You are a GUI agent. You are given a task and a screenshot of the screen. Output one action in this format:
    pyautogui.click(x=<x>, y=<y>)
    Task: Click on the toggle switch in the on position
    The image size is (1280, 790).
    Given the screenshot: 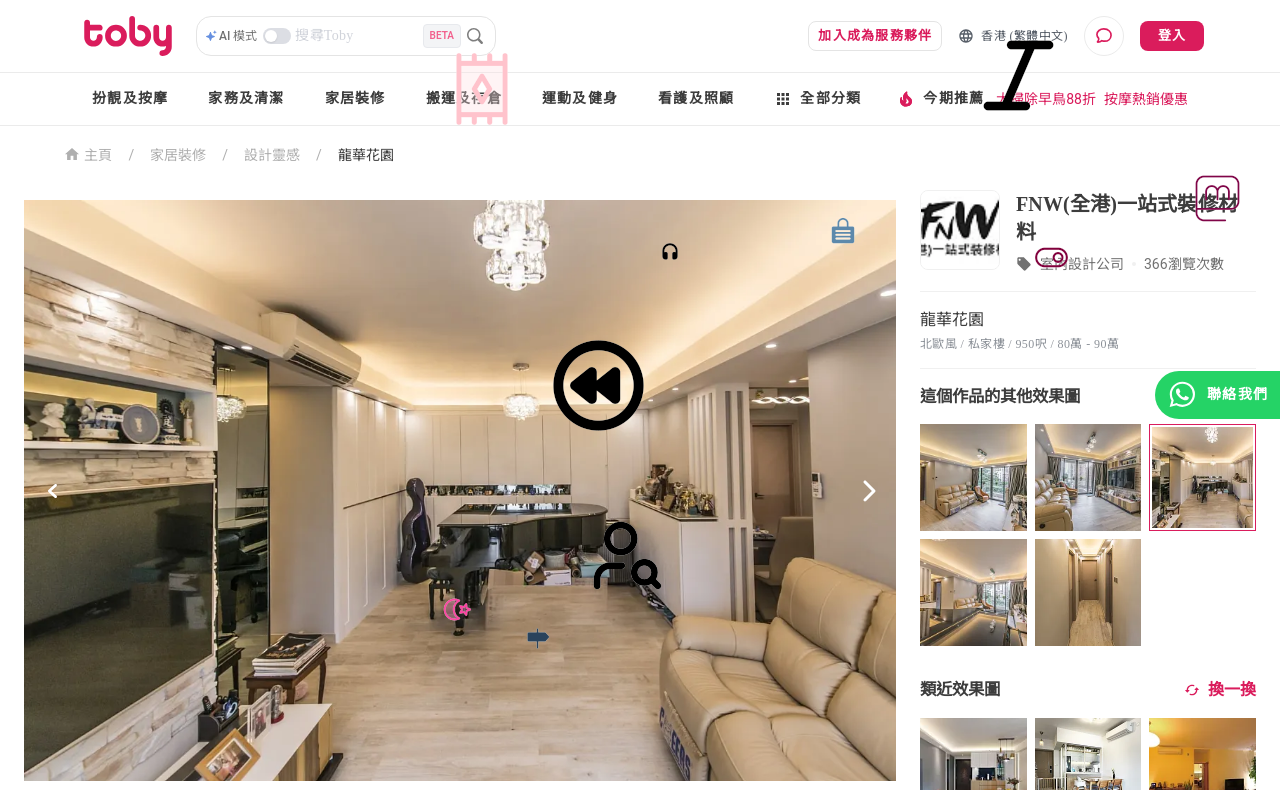 What is the action you would take?
    pyautogui.click(x=1051, y=257)
    